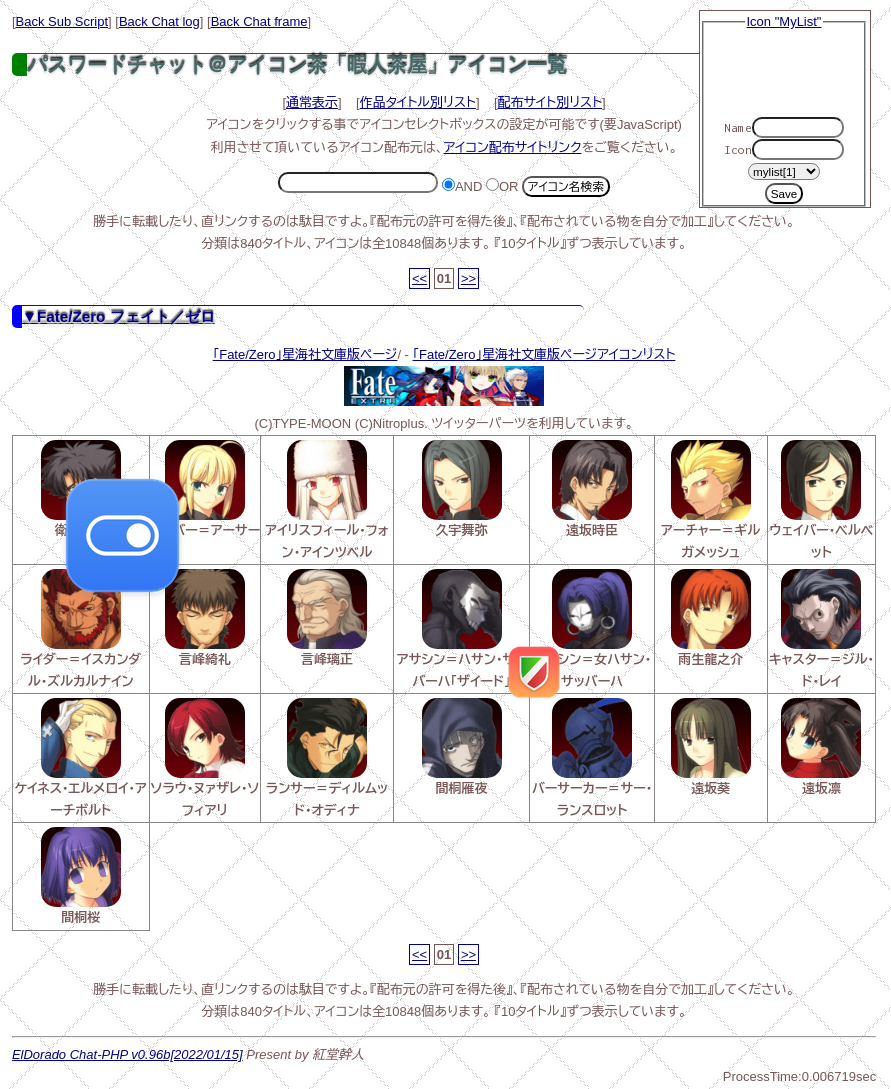 The image size is (891, 1089). What do you see at coordinates (534, 672) in the screenshot?
I see `open firewall configuration settings` at bounding box center [534, 672].